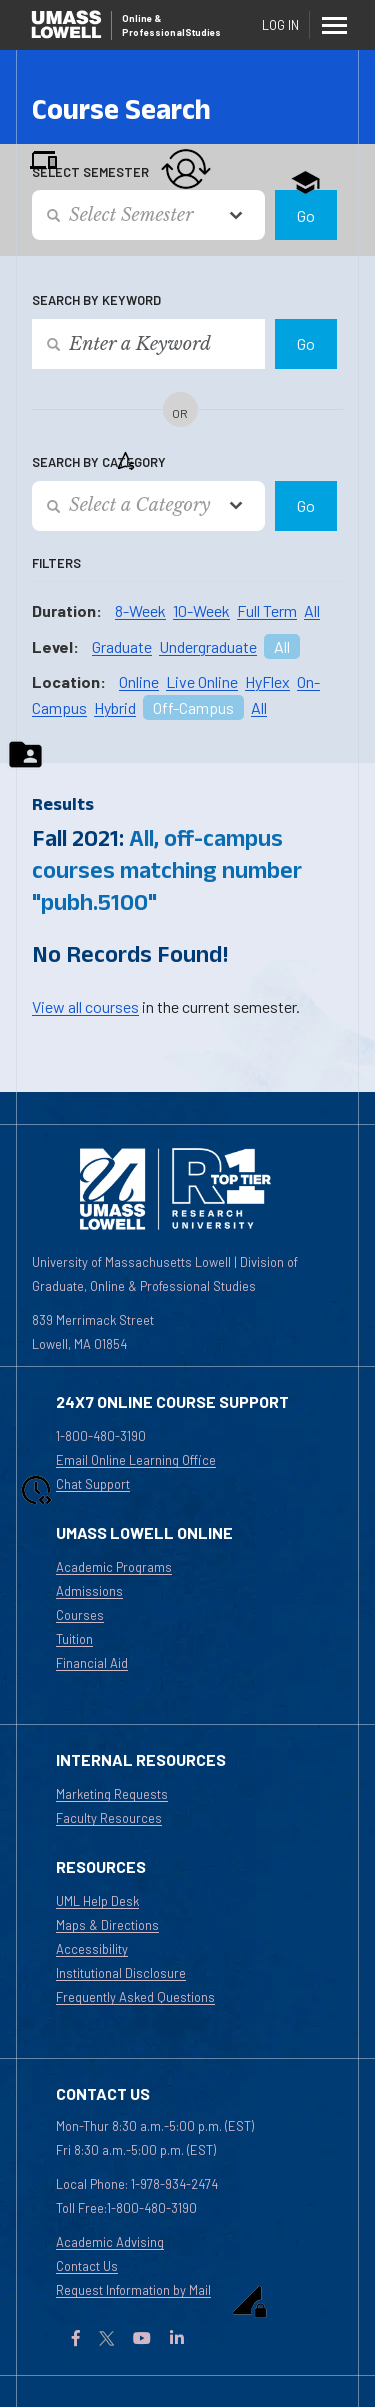 The width and height of the screenshot is (375, 2407). Describe the element at coordinates (248, 2301) in the screenshot. I see `indicates a secured or password-protected network connection` at that location.